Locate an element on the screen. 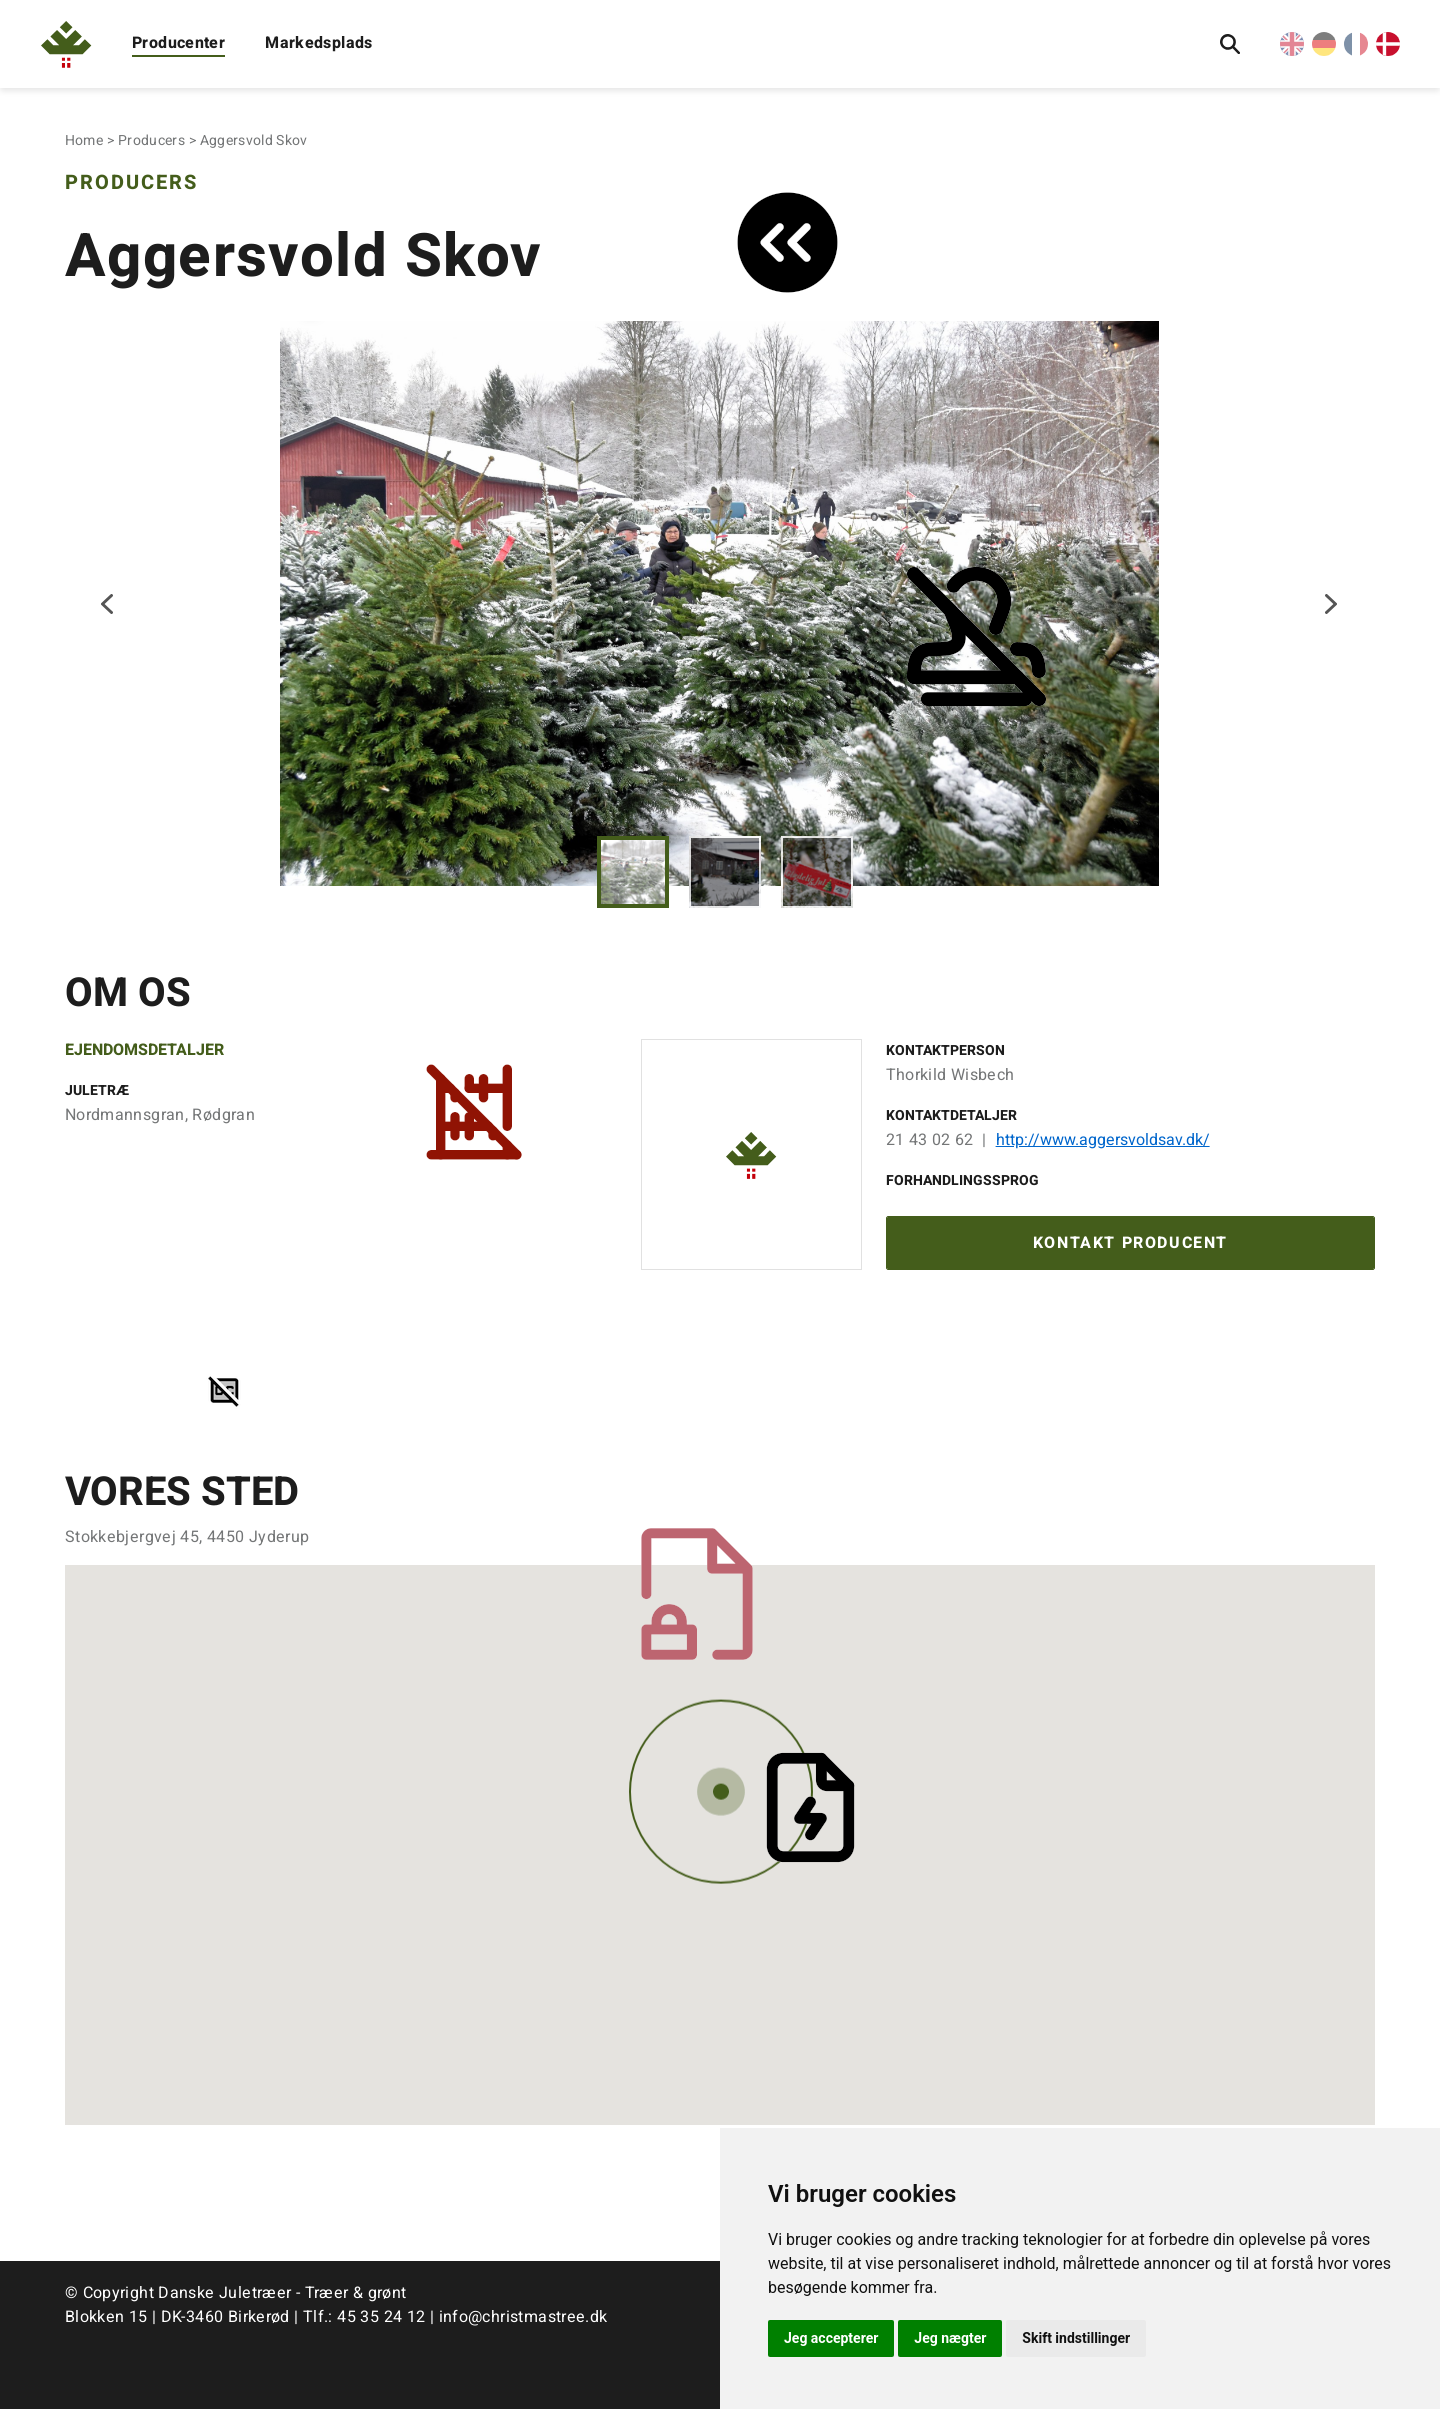 This screenshot has height=2409, width=1440. closed captions are disabled is located at coordinates (224, 1390).